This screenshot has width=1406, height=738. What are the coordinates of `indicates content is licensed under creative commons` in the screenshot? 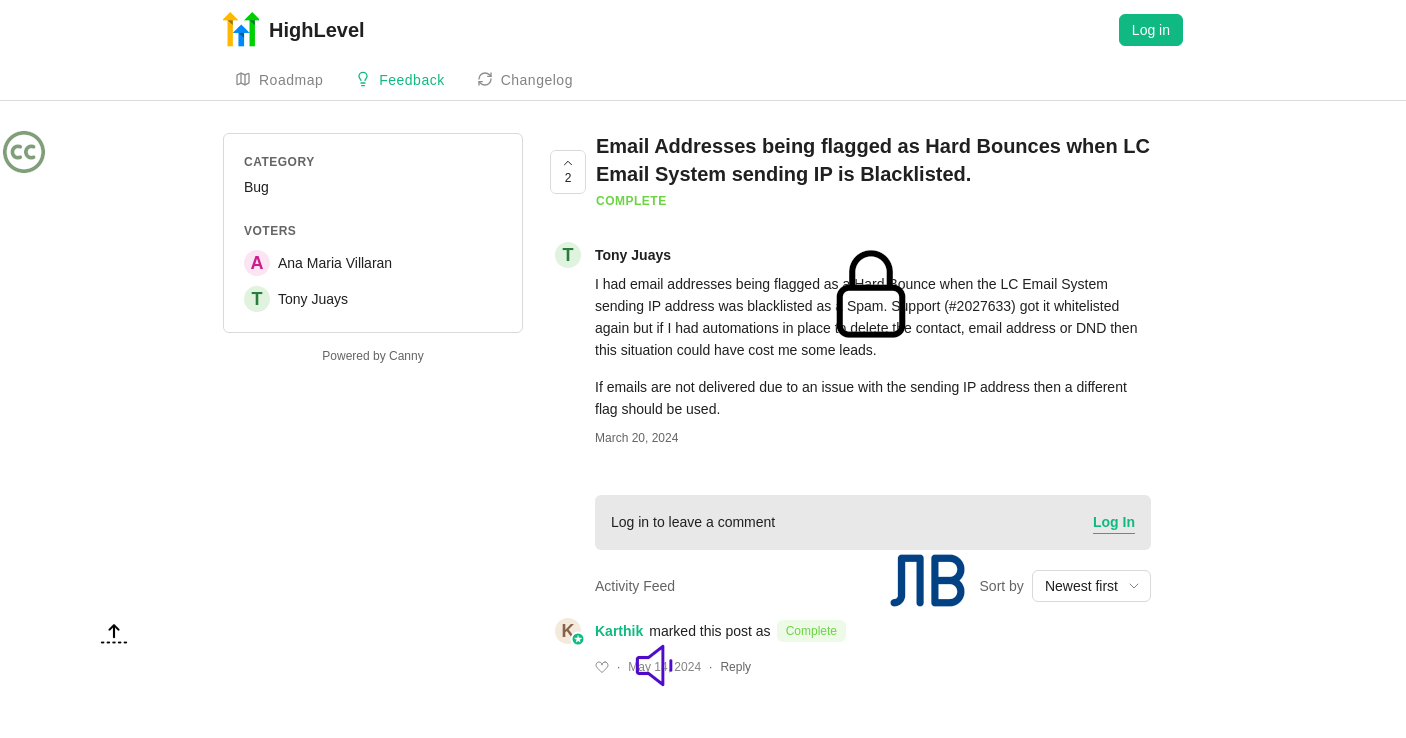 It's located at (24, 152).